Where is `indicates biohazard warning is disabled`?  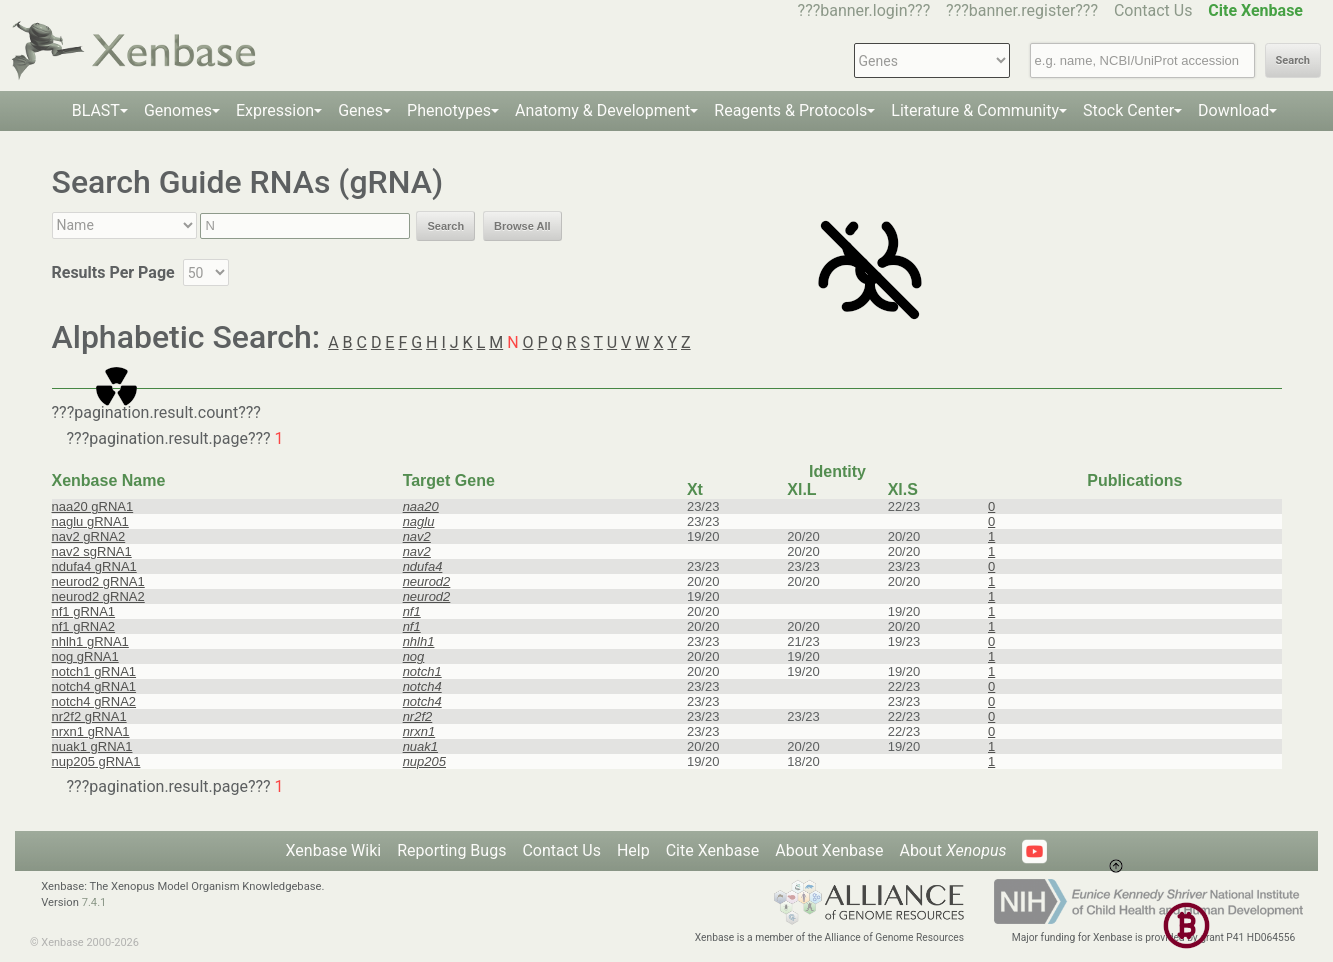
indicates biohazard warning is disabled is located at coordinates (870, 270).